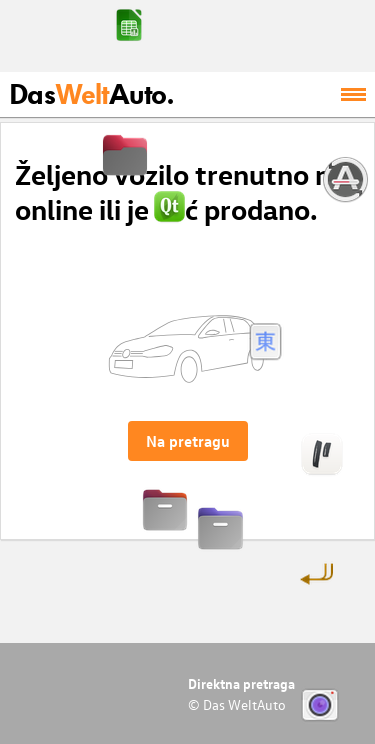  Describe the element at coordinates (316, 572) in the screenshot. I see `reply to all recipients of an email` at that location.